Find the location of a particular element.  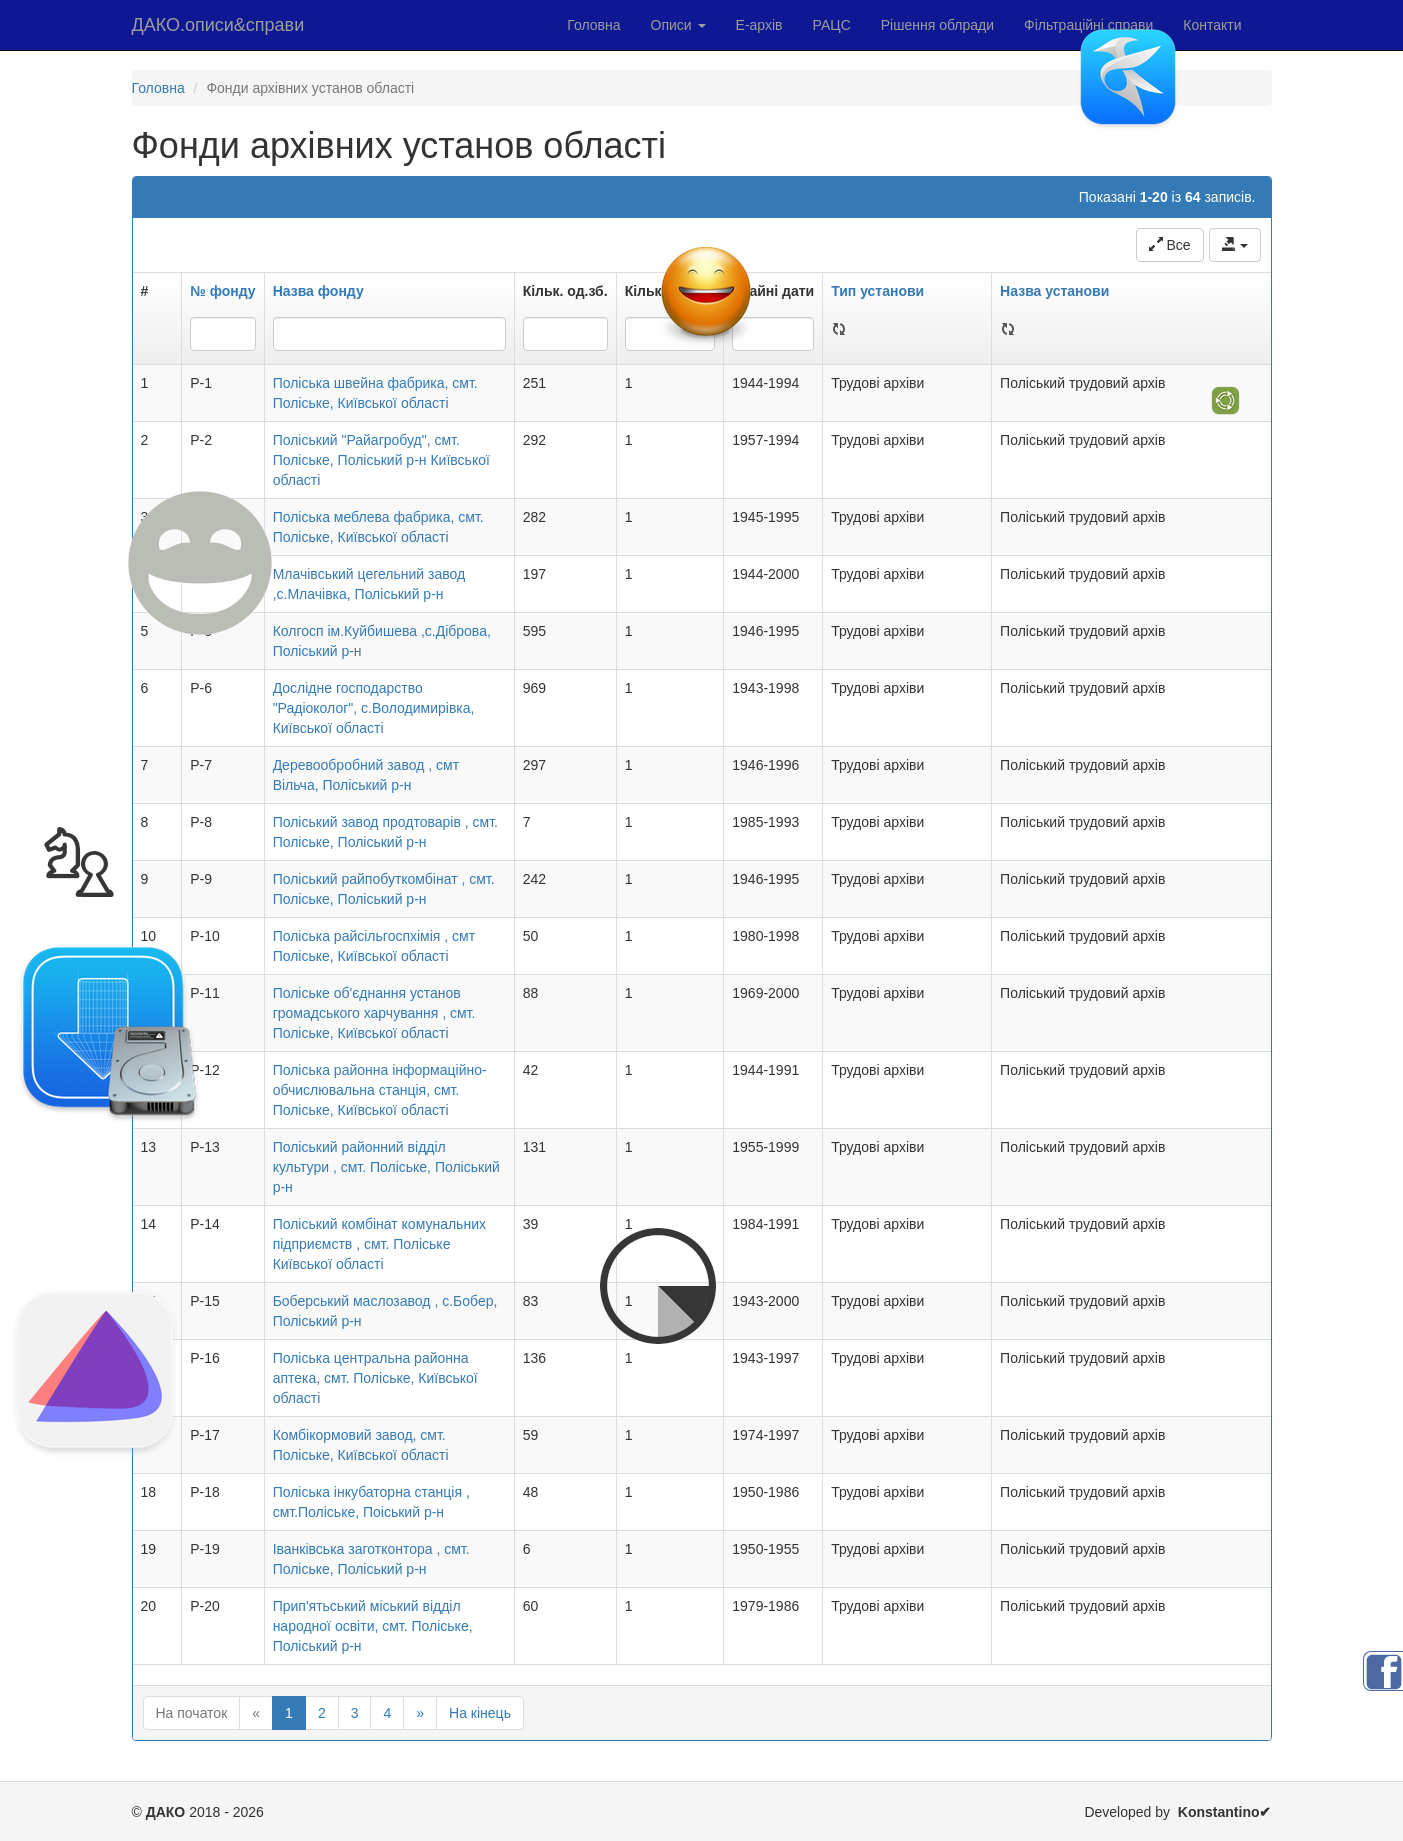

view disk storage usage is located at coordinates (658, 1286).